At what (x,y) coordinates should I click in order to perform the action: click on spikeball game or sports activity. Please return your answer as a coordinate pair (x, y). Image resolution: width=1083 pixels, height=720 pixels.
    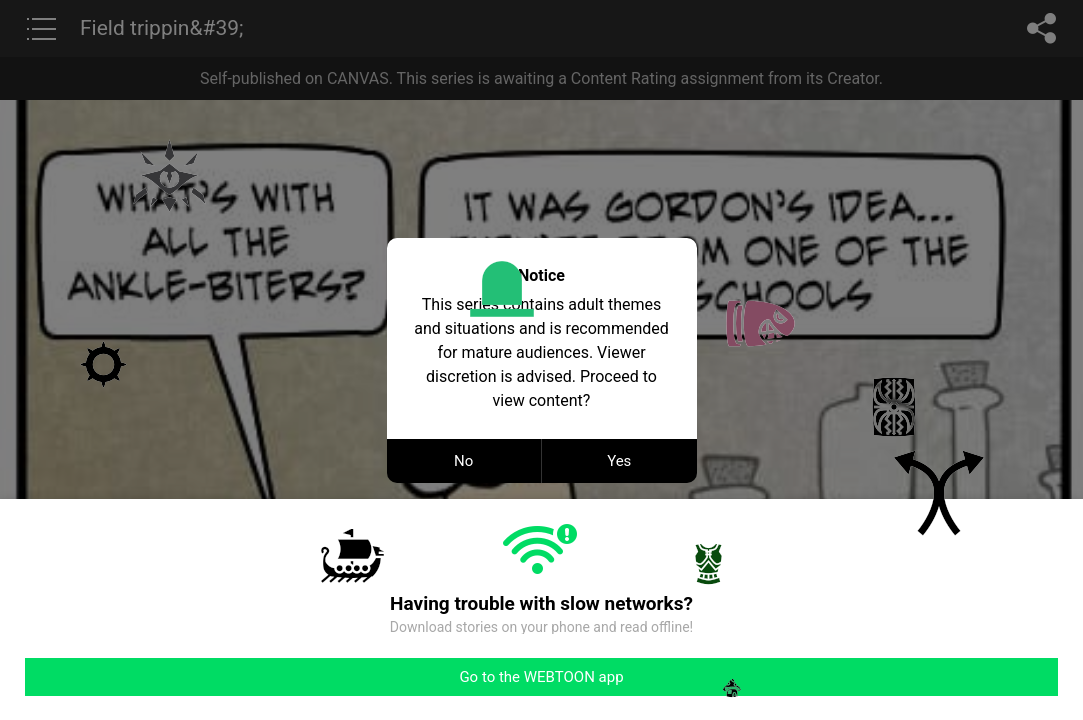
    Looking at the image, I should click on (103, 364).